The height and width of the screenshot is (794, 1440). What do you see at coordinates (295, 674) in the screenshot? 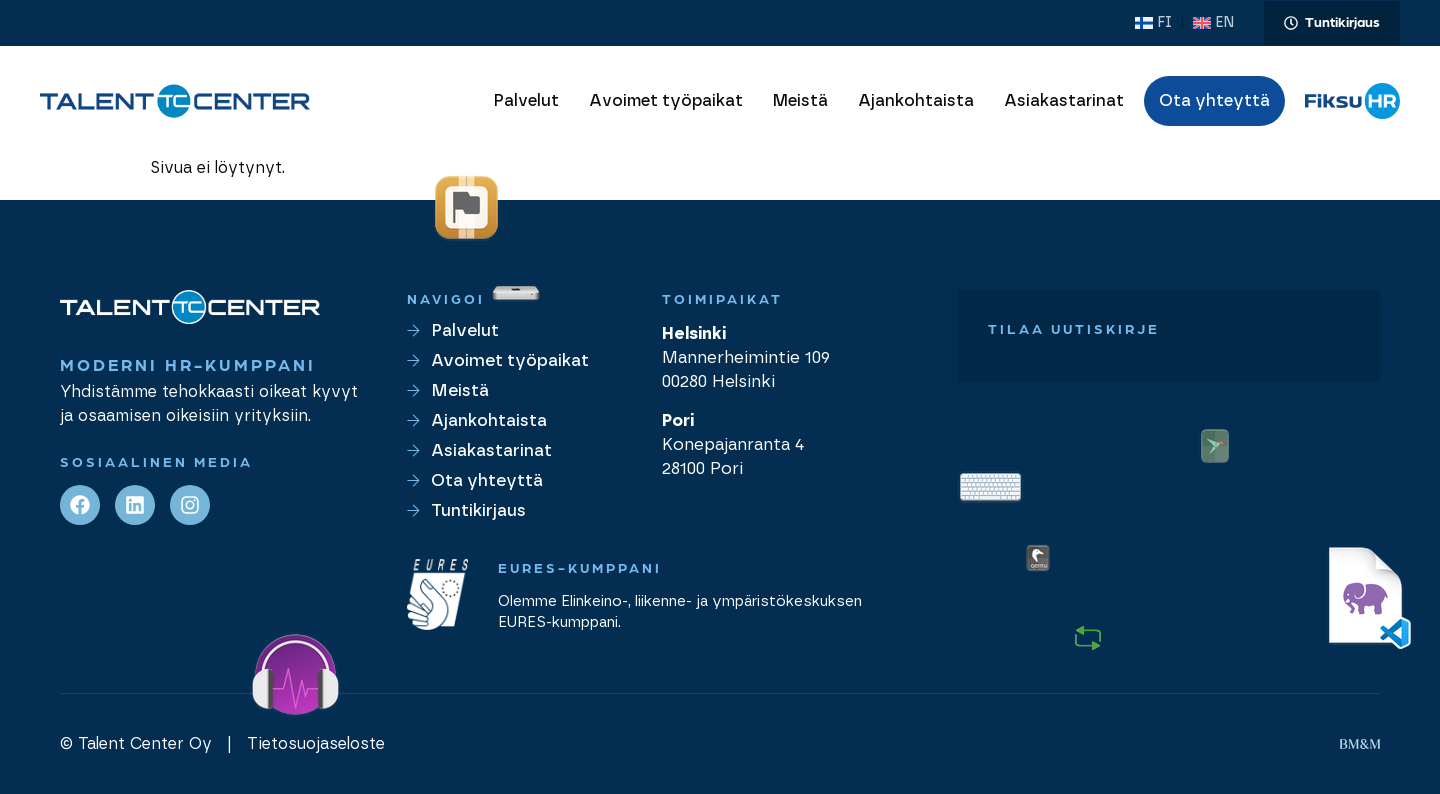
I see `audio output device connected` at bounding box center [295, 674].